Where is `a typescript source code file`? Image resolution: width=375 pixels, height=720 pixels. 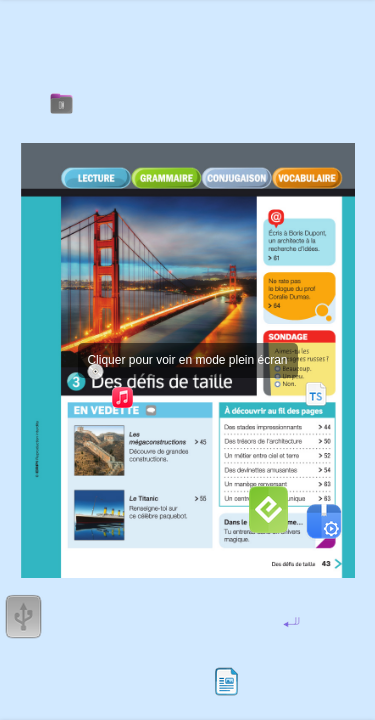 a typescript source code file is located at coordinates (316, 394).